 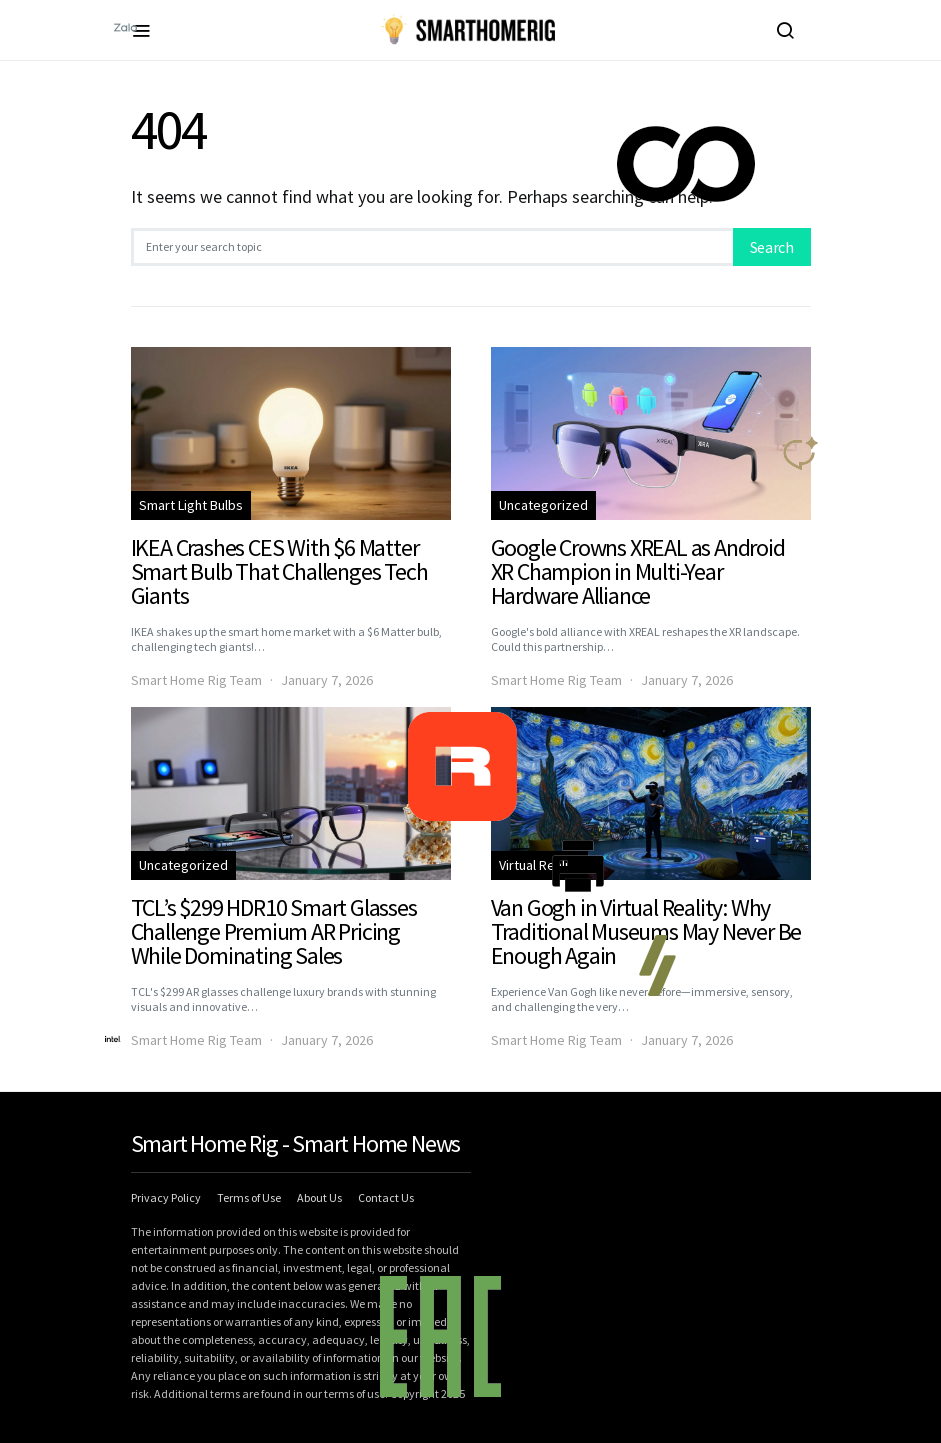 What do you see at coordinates (799, 454) in the screenshot?
I see `start a conversation with AI assistant` at bounding box center [799, 454].